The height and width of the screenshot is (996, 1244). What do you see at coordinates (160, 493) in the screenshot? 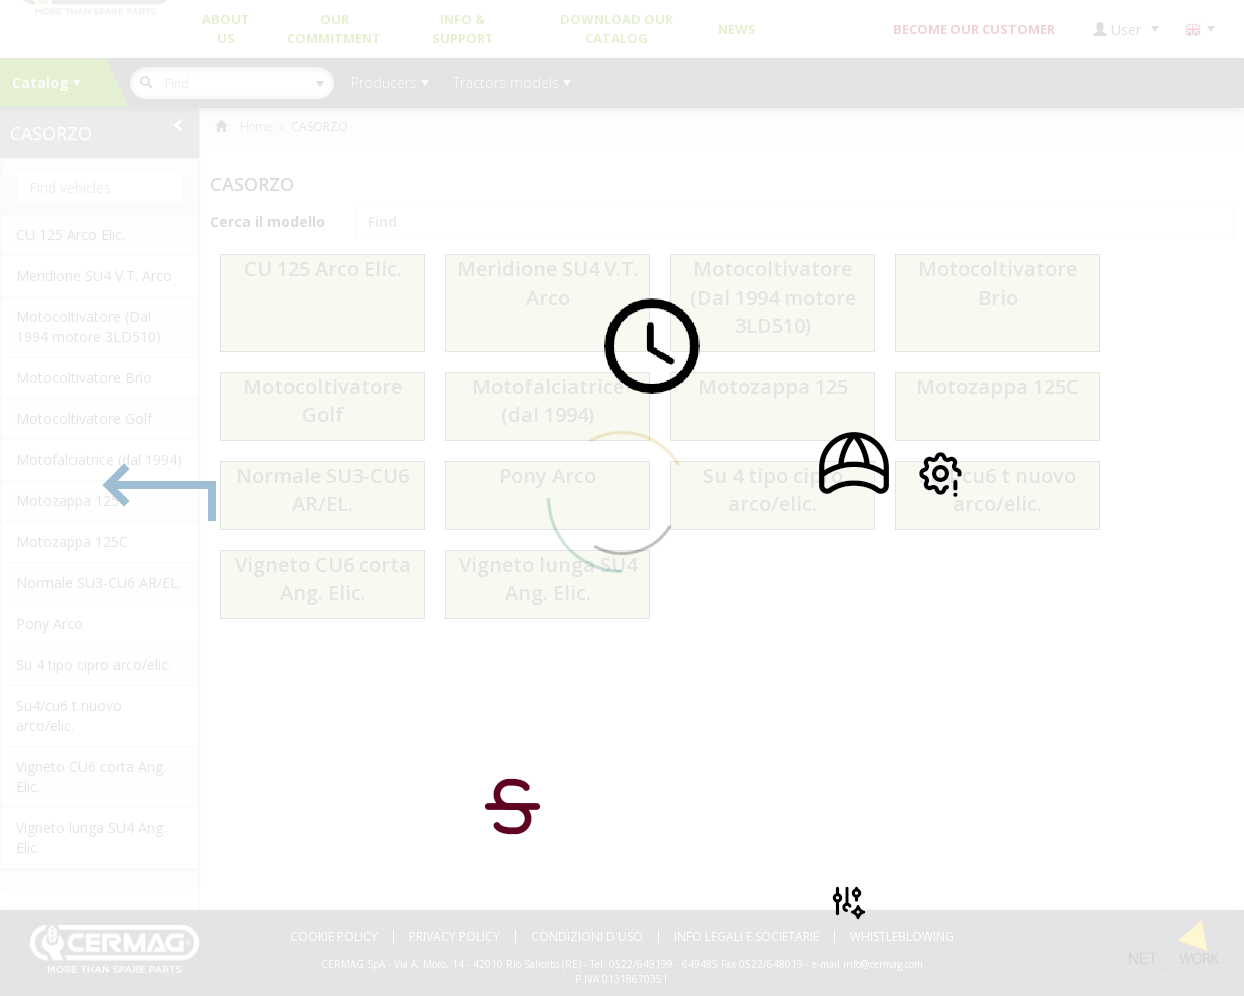
I see `go back to previous screen` at bounding box center [160, 493].